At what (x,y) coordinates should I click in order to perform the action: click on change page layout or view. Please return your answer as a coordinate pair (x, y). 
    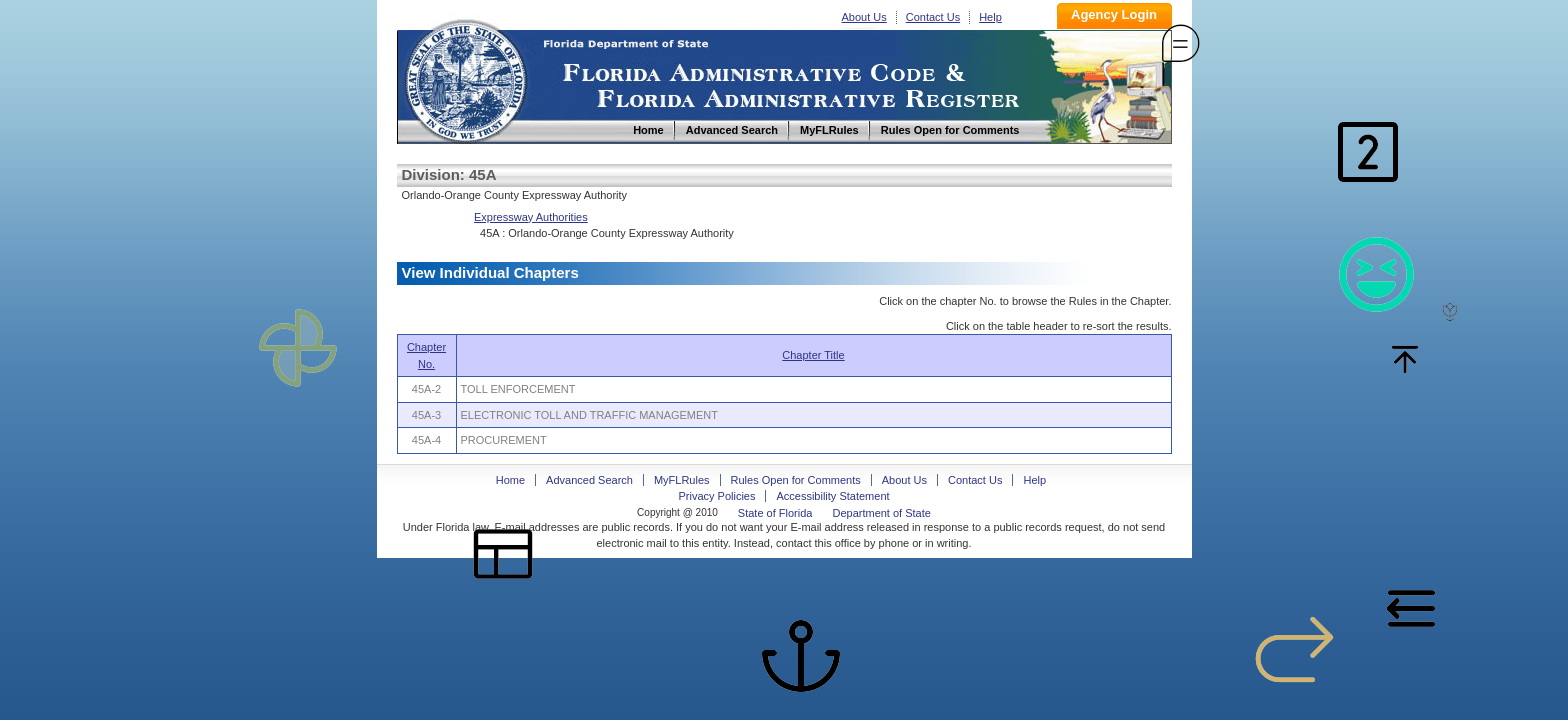
    Looking at the image, I should click on (503, 554).